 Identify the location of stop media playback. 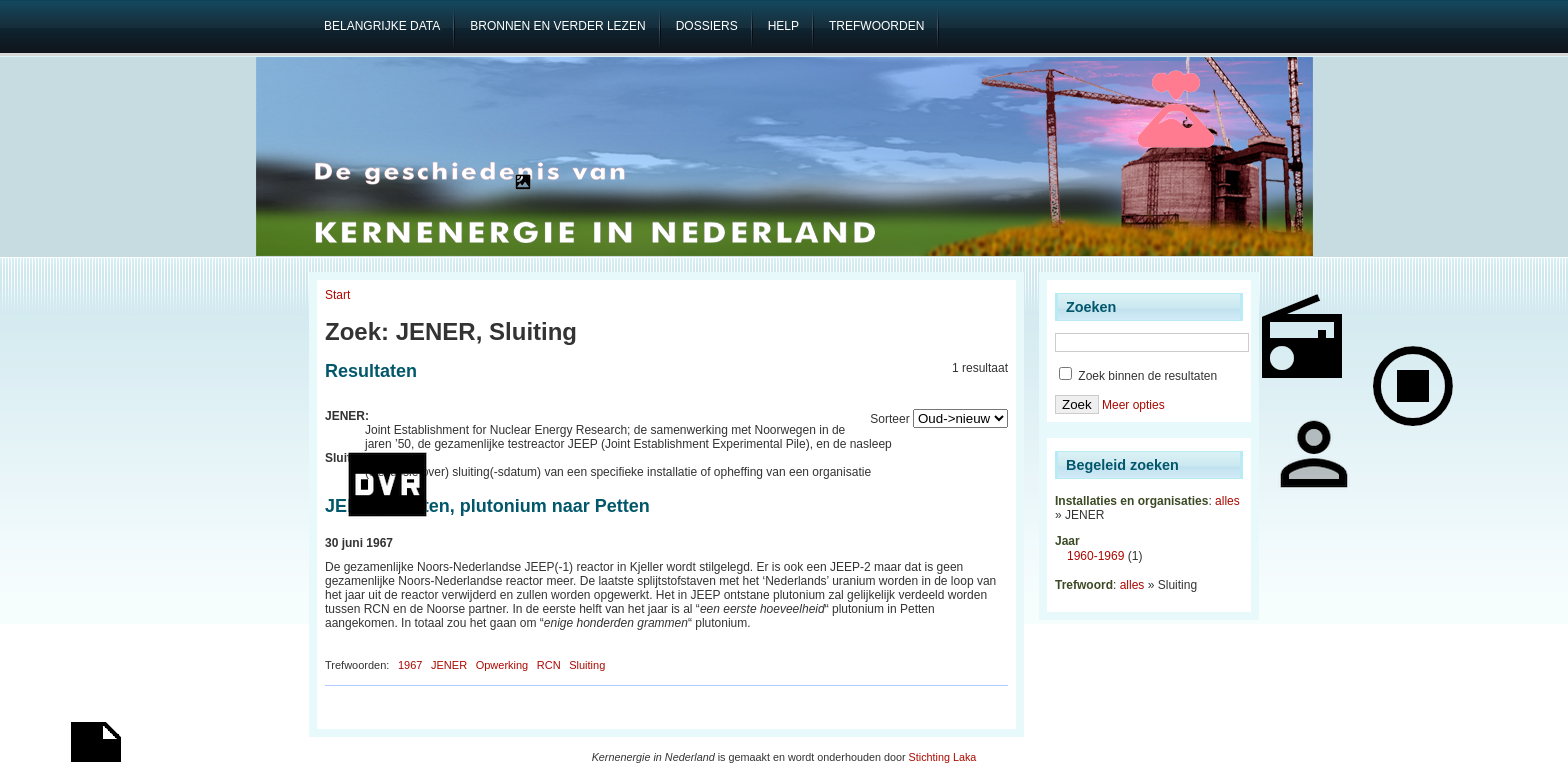
(1413, 386).